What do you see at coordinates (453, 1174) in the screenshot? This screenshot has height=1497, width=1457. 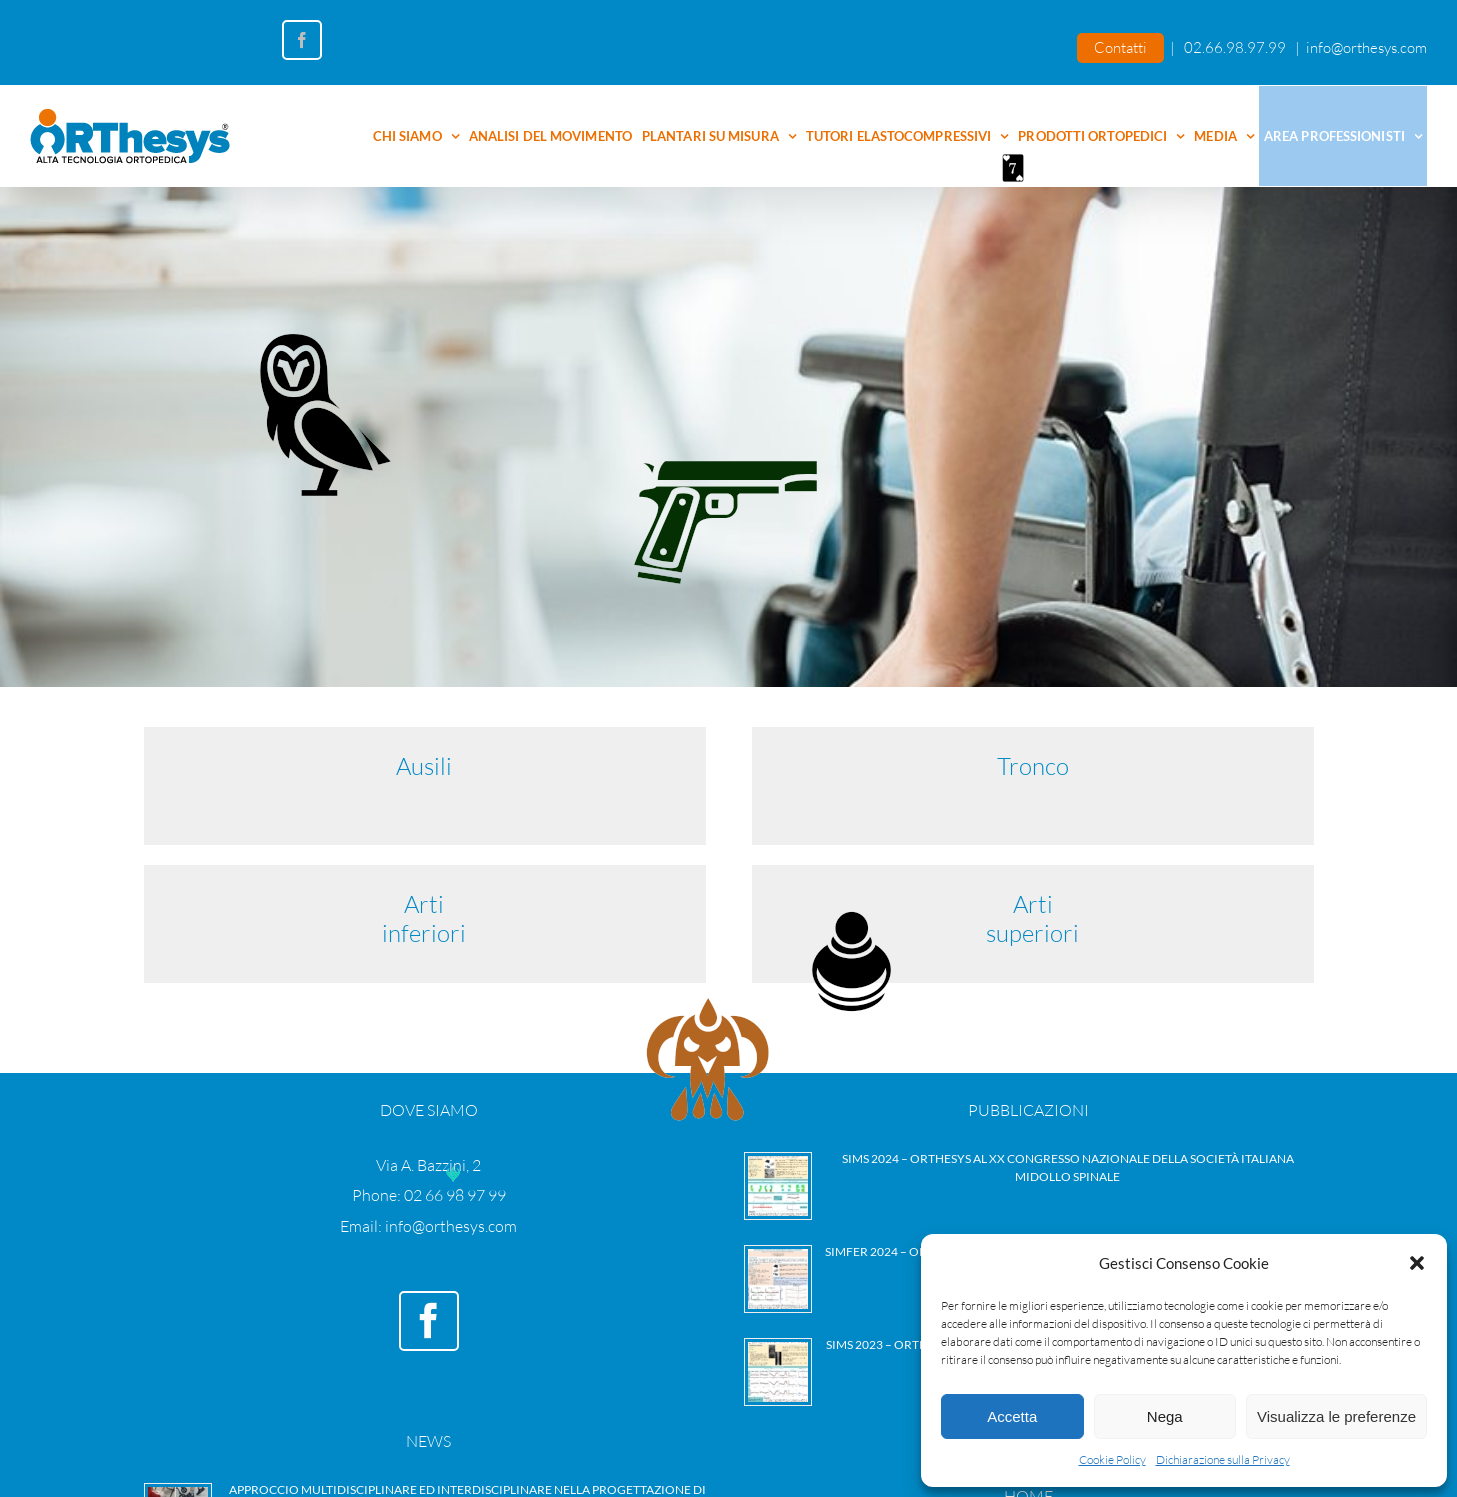 I see `activate alien fire ability or power` at bounding box center [453, 1174].